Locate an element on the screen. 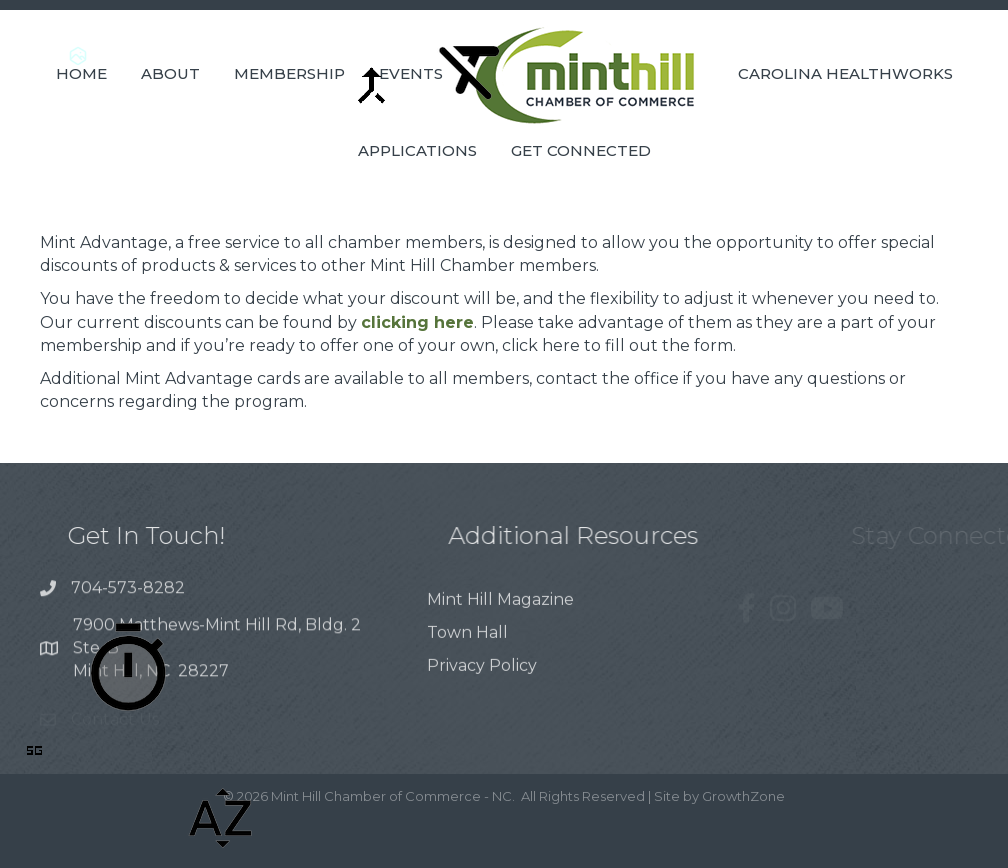 Image resolution: width=1008 pixels, height=868 pixels. set a countdown timer is located at coordinates (128, 669).